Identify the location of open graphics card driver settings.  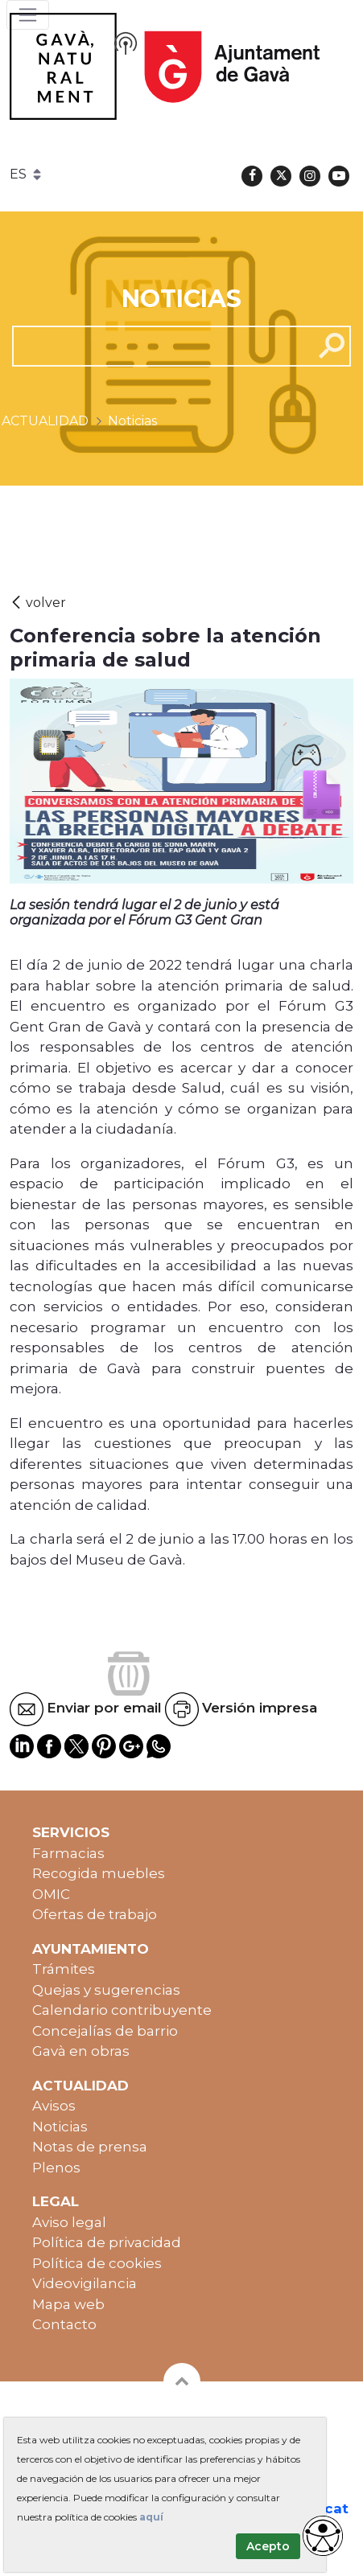
(49, 745).